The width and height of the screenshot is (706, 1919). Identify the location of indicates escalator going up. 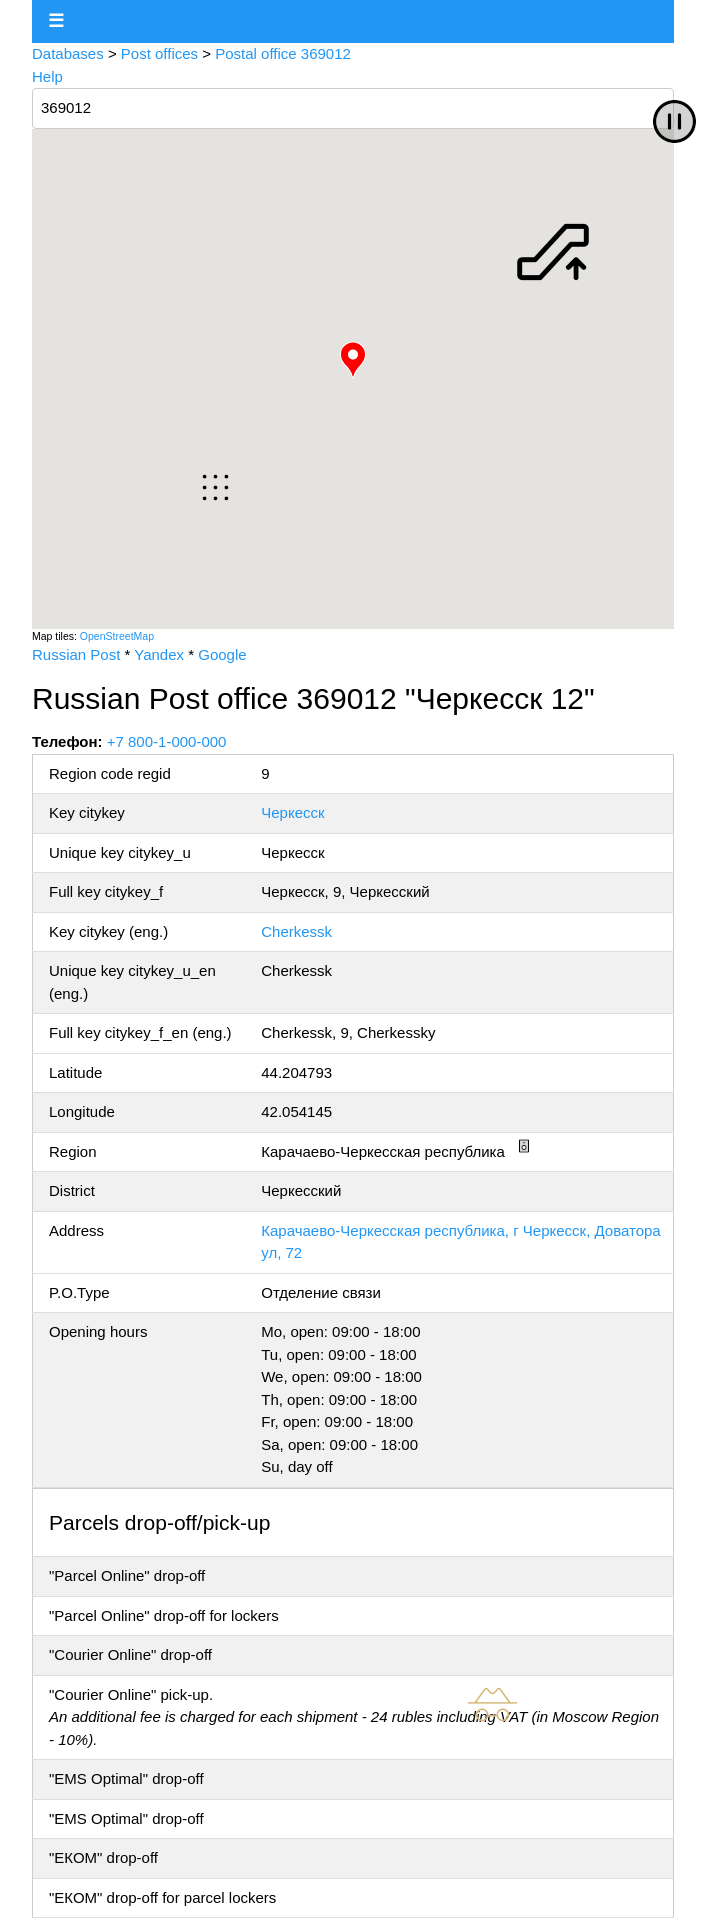
(553, 252).